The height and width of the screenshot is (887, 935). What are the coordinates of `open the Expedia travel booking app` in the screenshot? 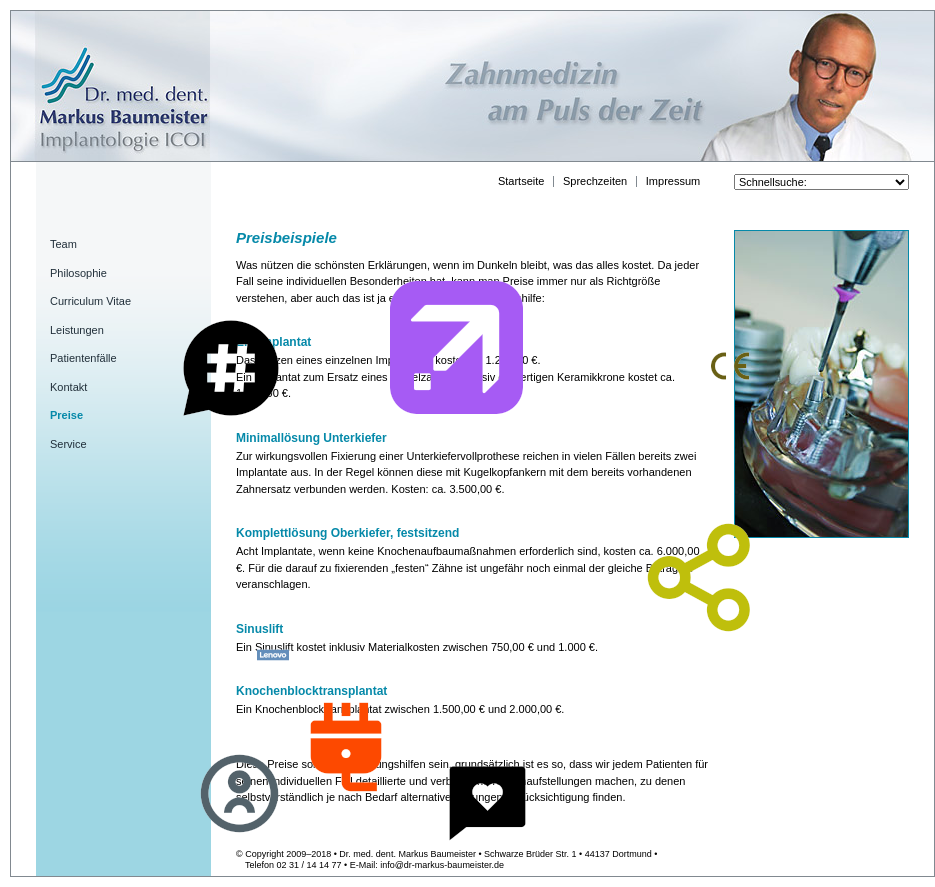 It's located at (456, 347).